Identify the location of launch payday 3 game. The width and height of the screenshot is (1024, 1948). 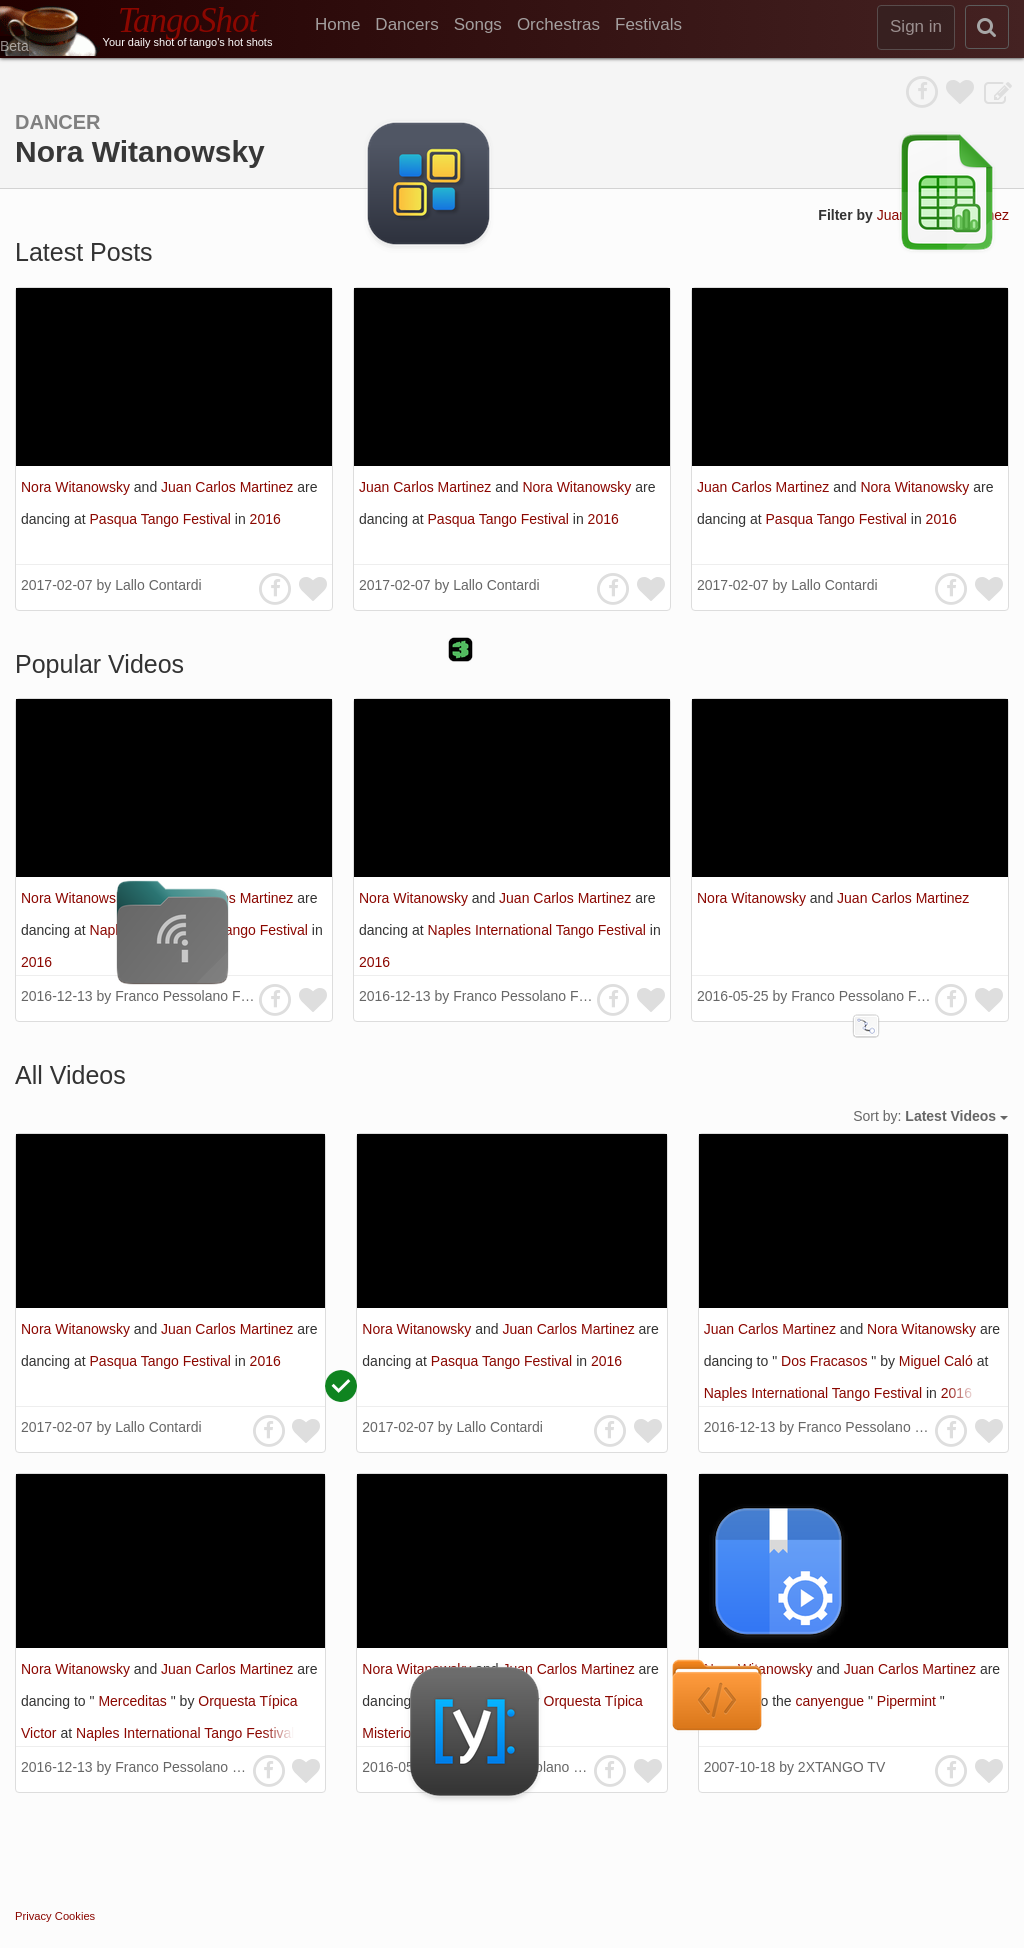
(460, 649).